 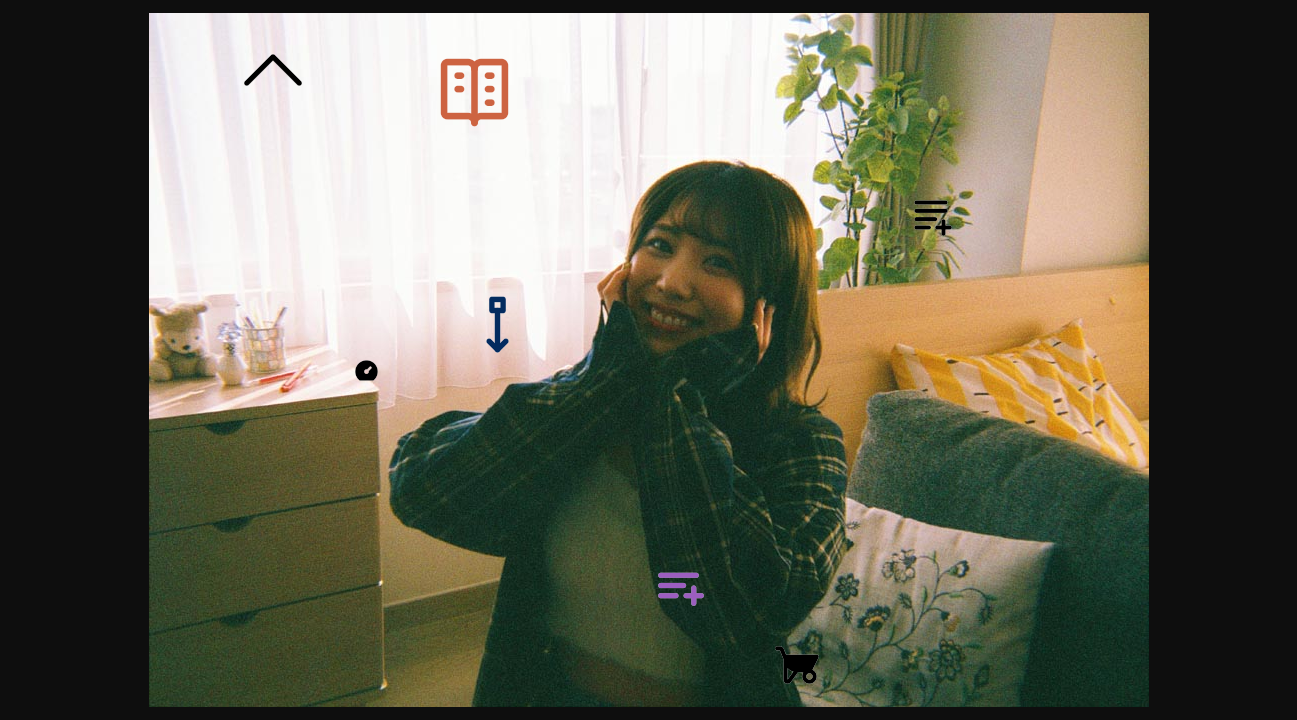 What do you see at coordinates (366, 370) in the screenshot?
I see `access your dashboard overview` at bounding box center [366, 370].